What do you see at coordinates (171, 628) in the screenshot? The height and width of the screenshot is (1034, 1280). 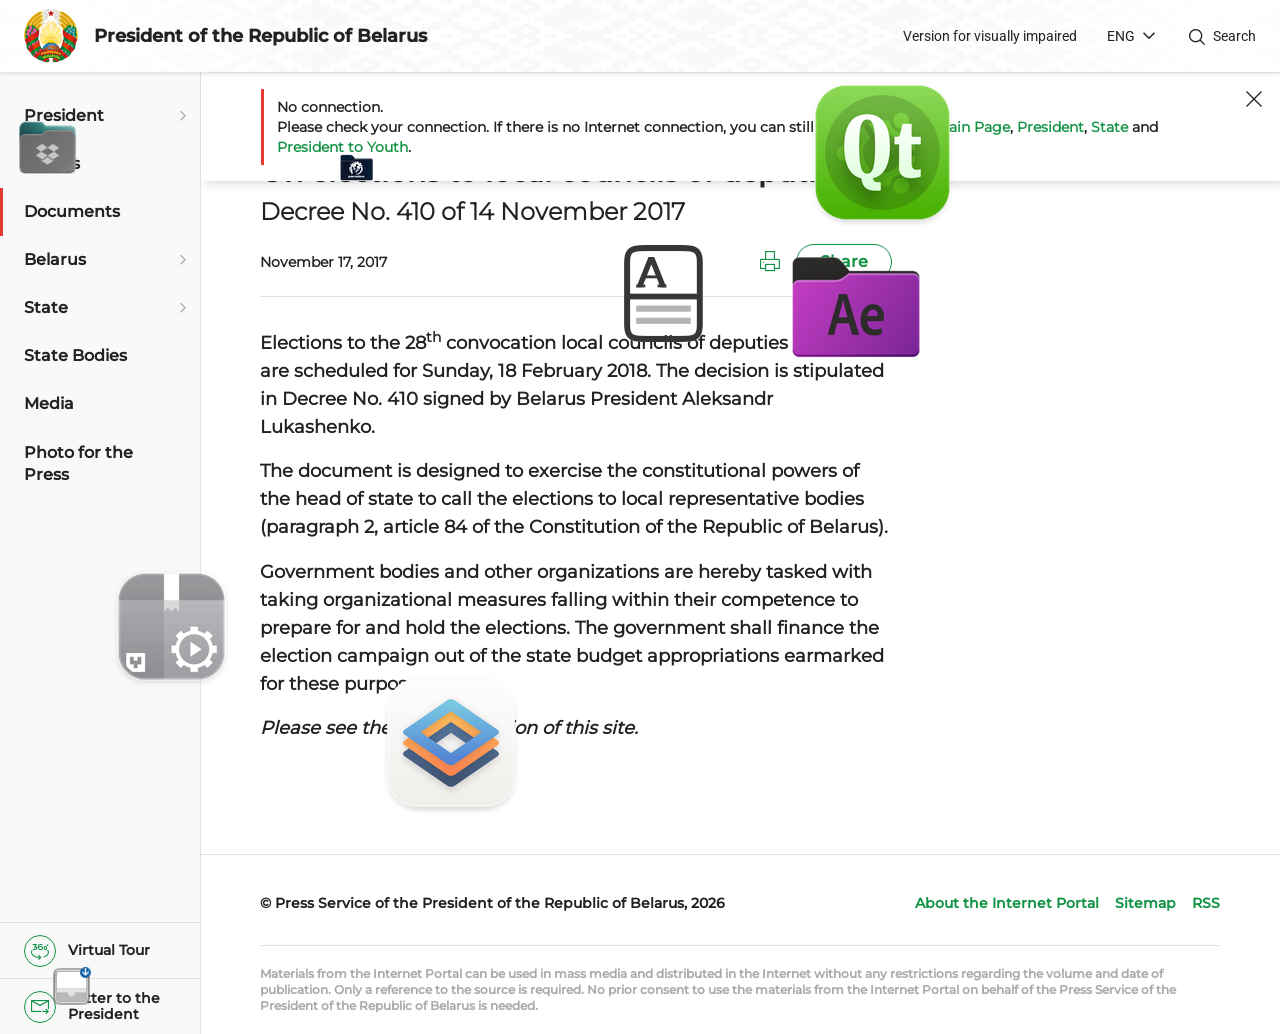 I see `access YaST AutoYaST system configuration` at bounding box center [171, 628].